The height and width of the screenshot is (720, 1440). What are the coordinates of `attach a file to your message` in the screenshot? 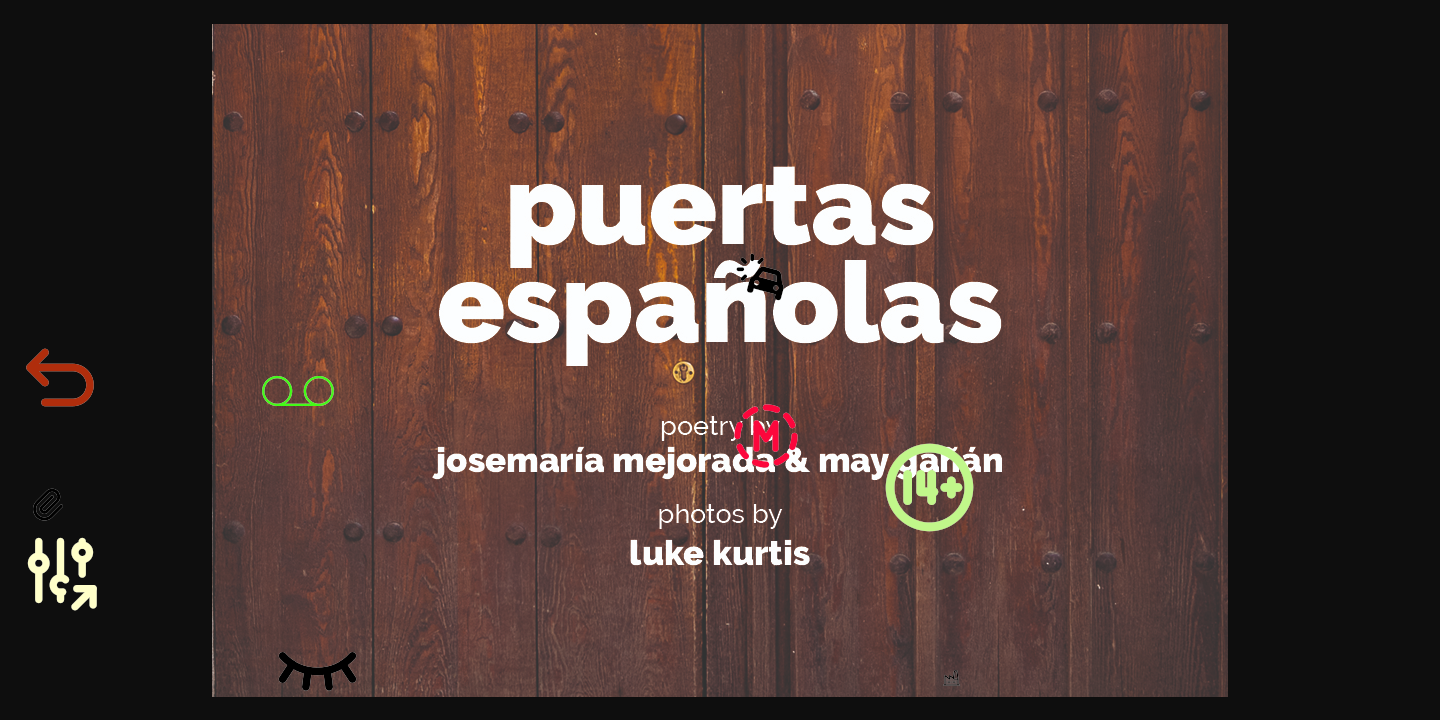 It's located at (47, 504).